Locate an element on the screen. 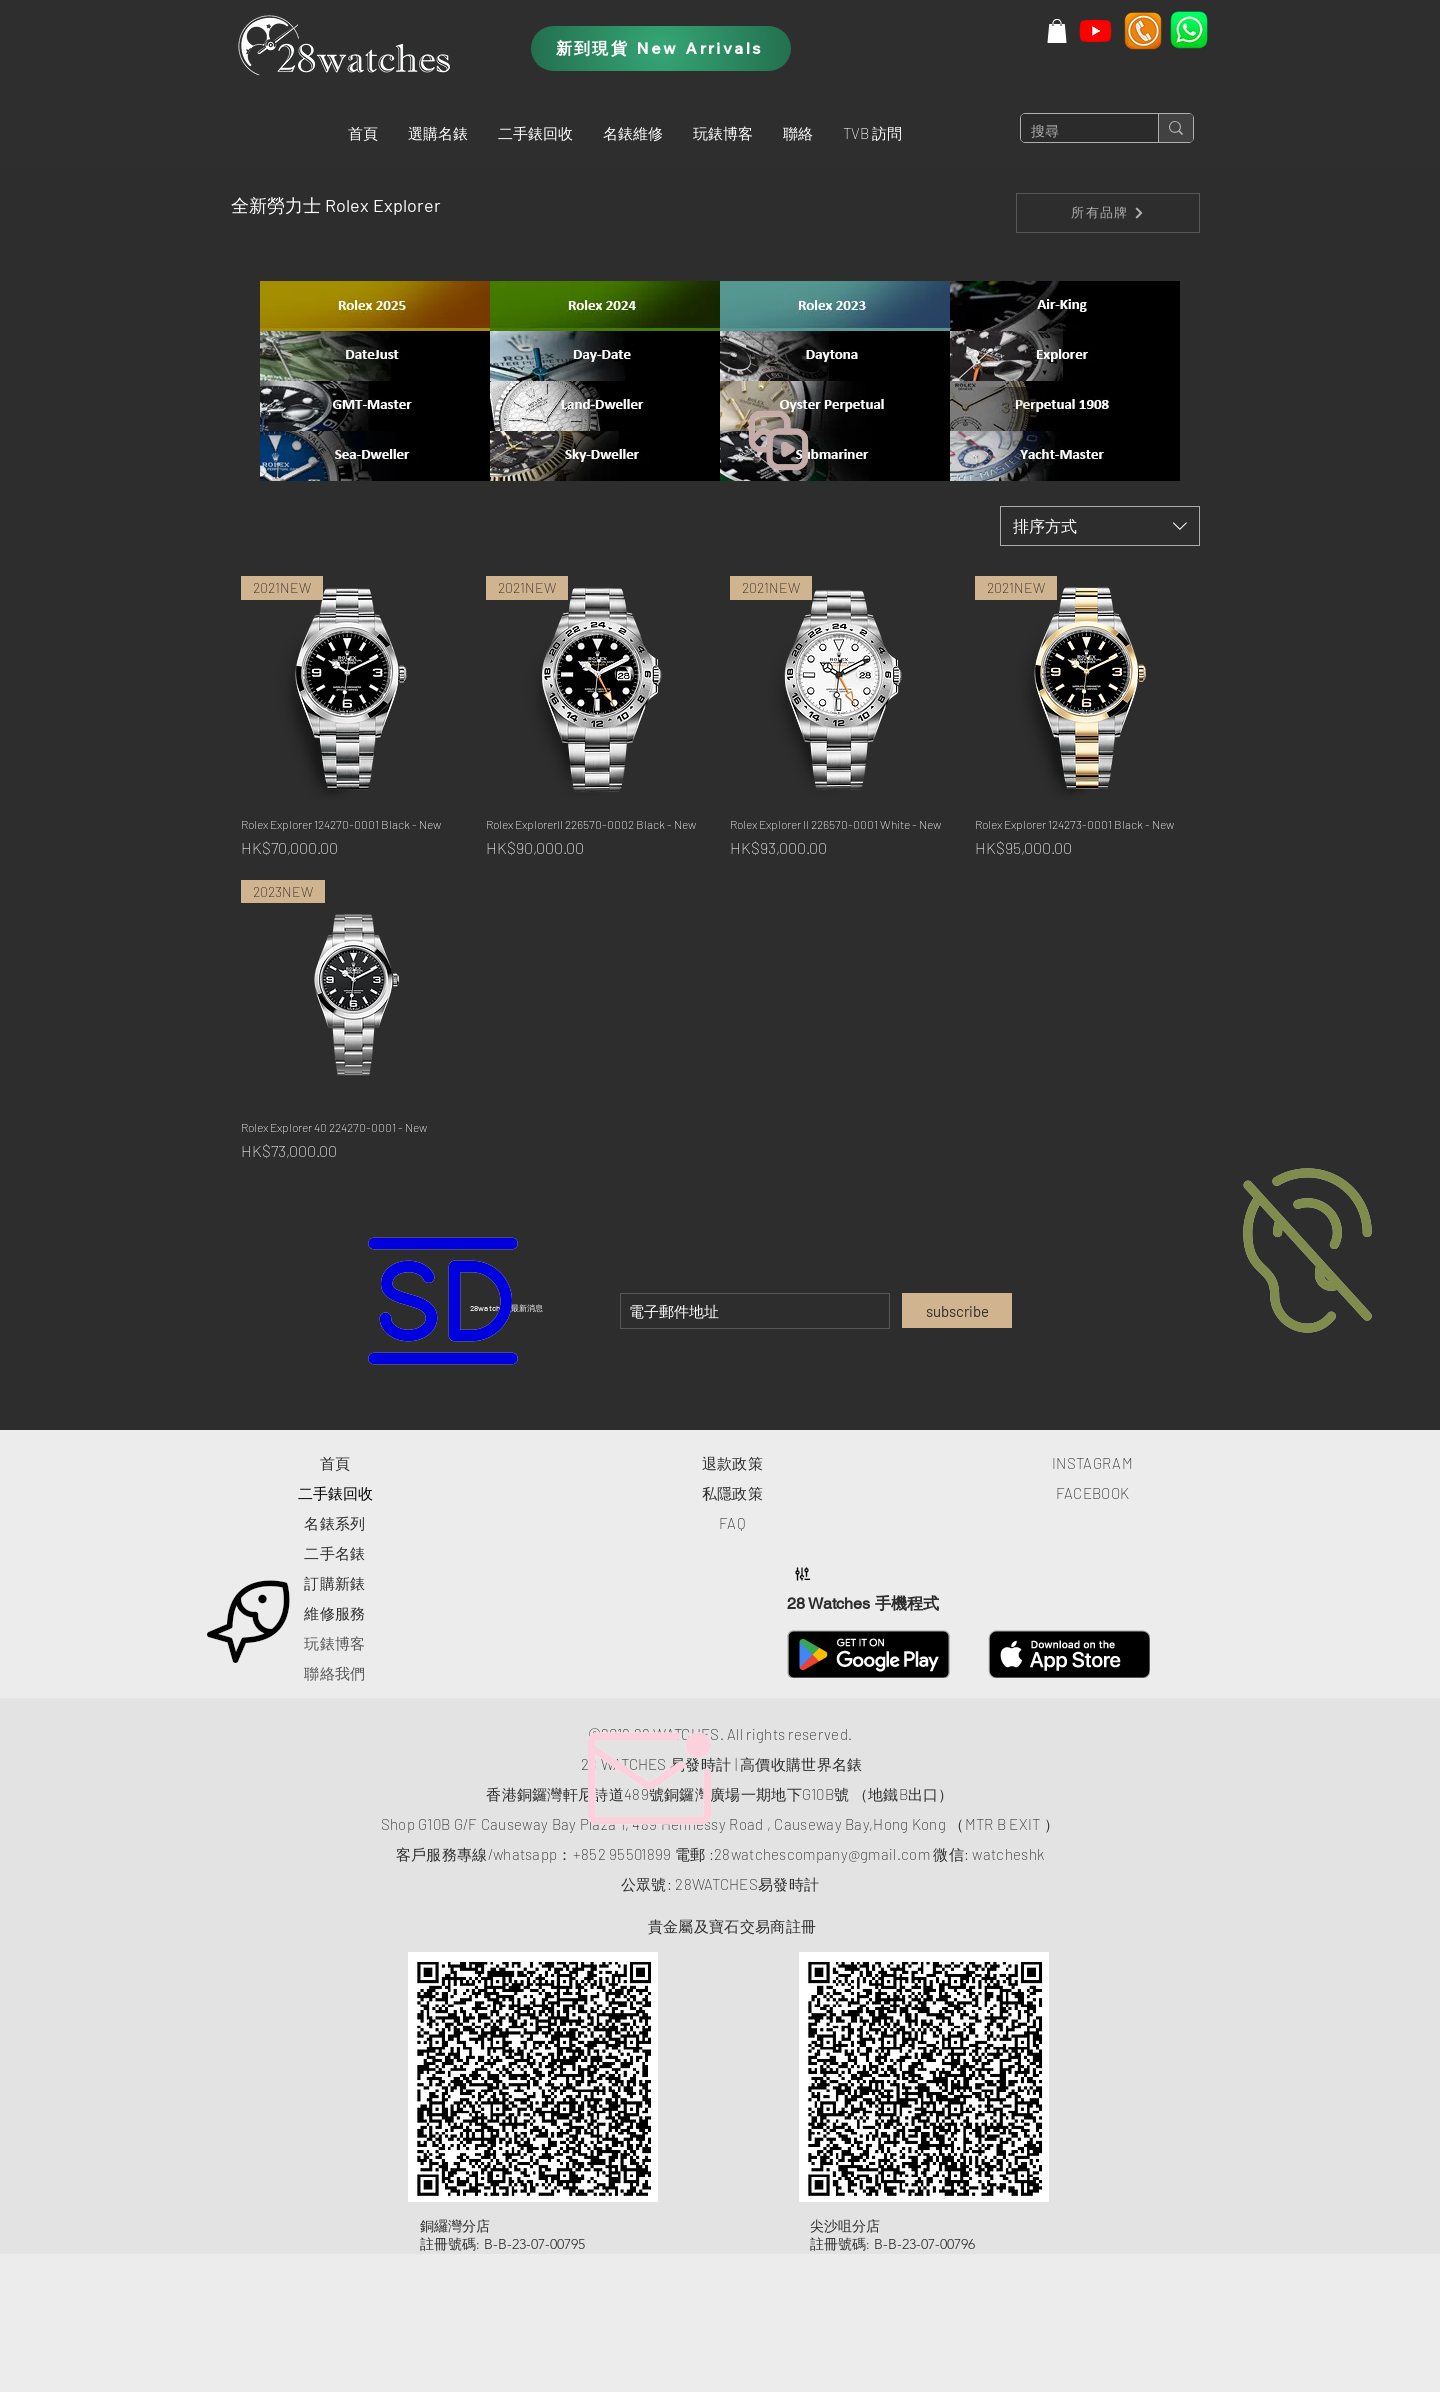 The height and width of the screenshot is (2392, 1440). toggle between photo and video mode is located at coordinates (778, 440).